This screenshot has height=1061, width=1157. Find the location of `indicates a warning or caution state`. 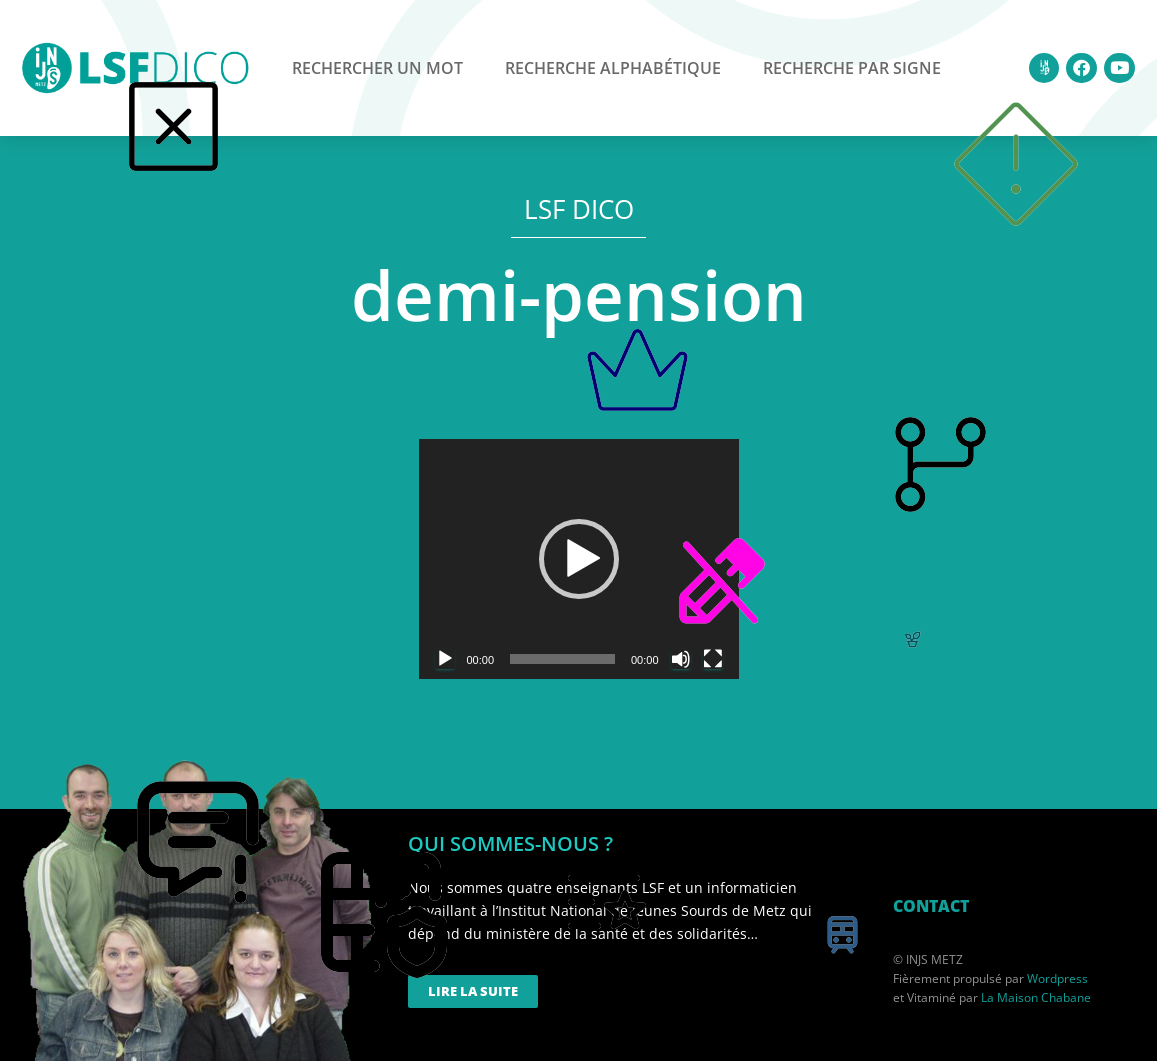

indicates a warning or caution state is located at coordinates (1016, 164).